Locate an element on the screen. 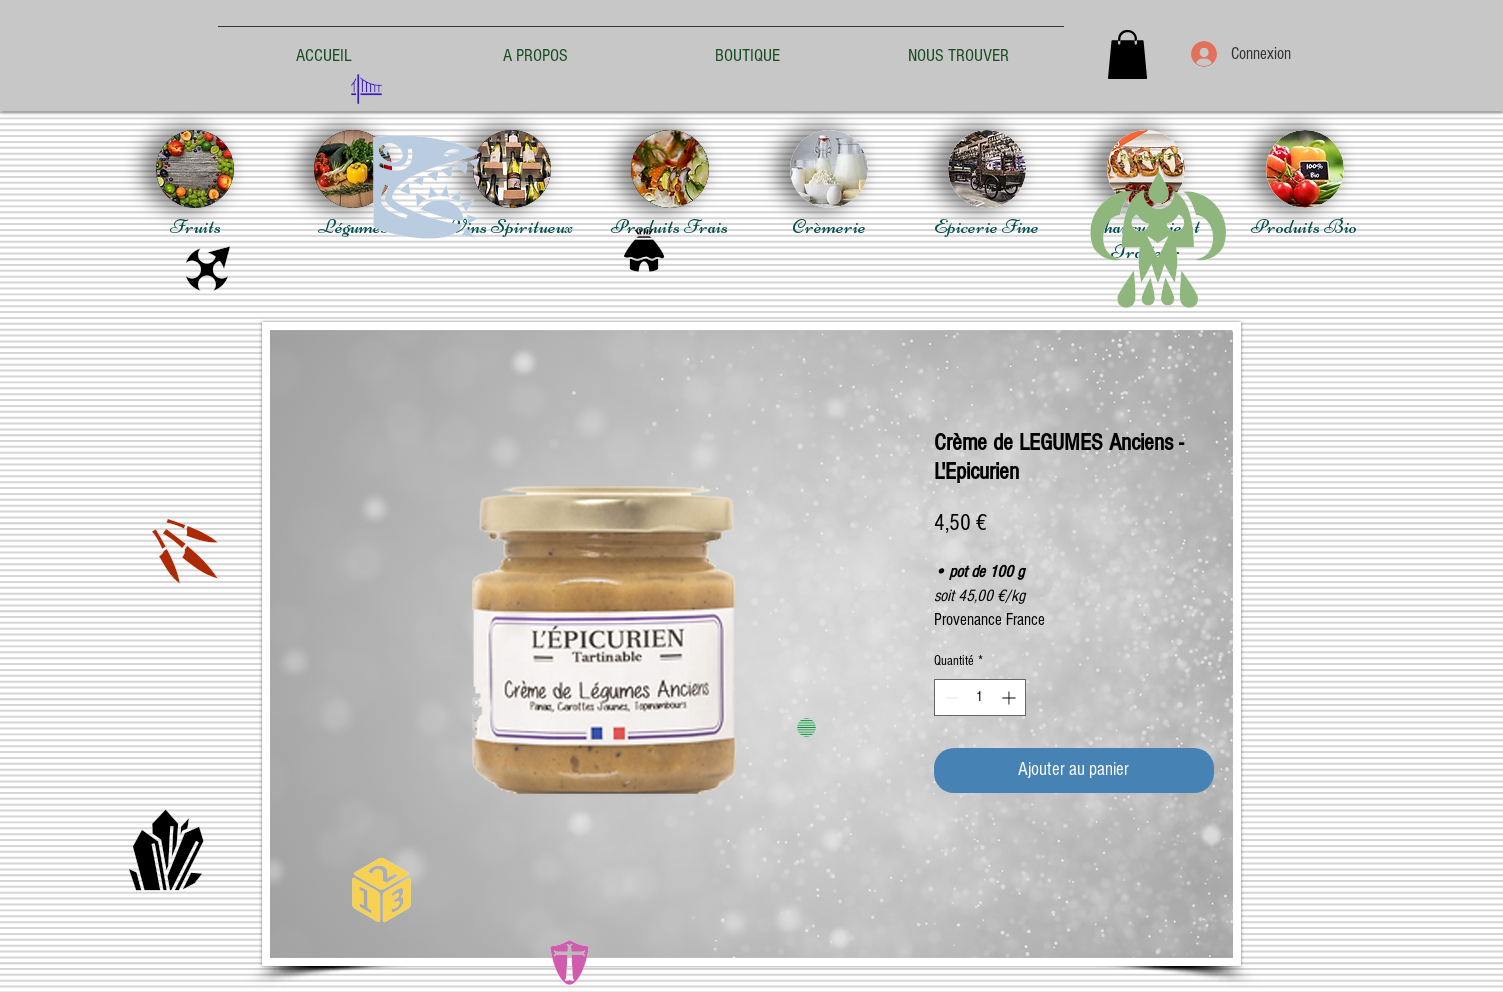 The height and width of the screenshot is (992, 1503). view bridge or infrastructure locations is located at coordinates (366, 88).